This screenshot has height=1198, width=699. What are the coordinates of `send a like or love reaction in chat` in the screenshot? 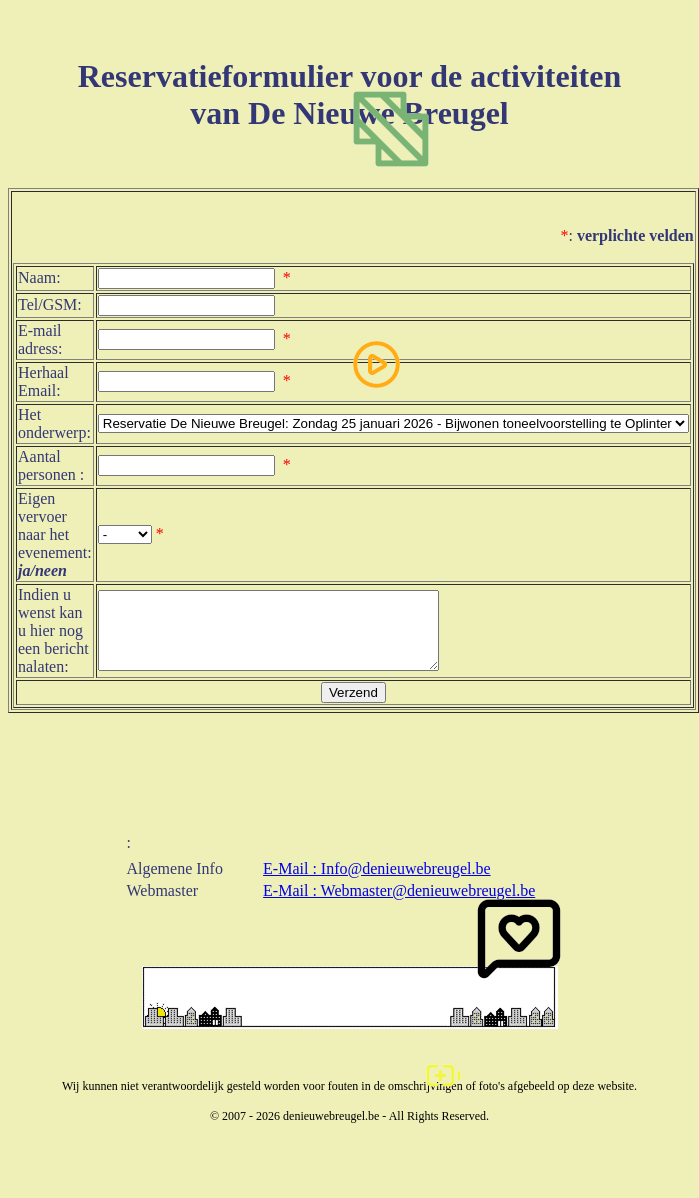 It's located at (519, 937).